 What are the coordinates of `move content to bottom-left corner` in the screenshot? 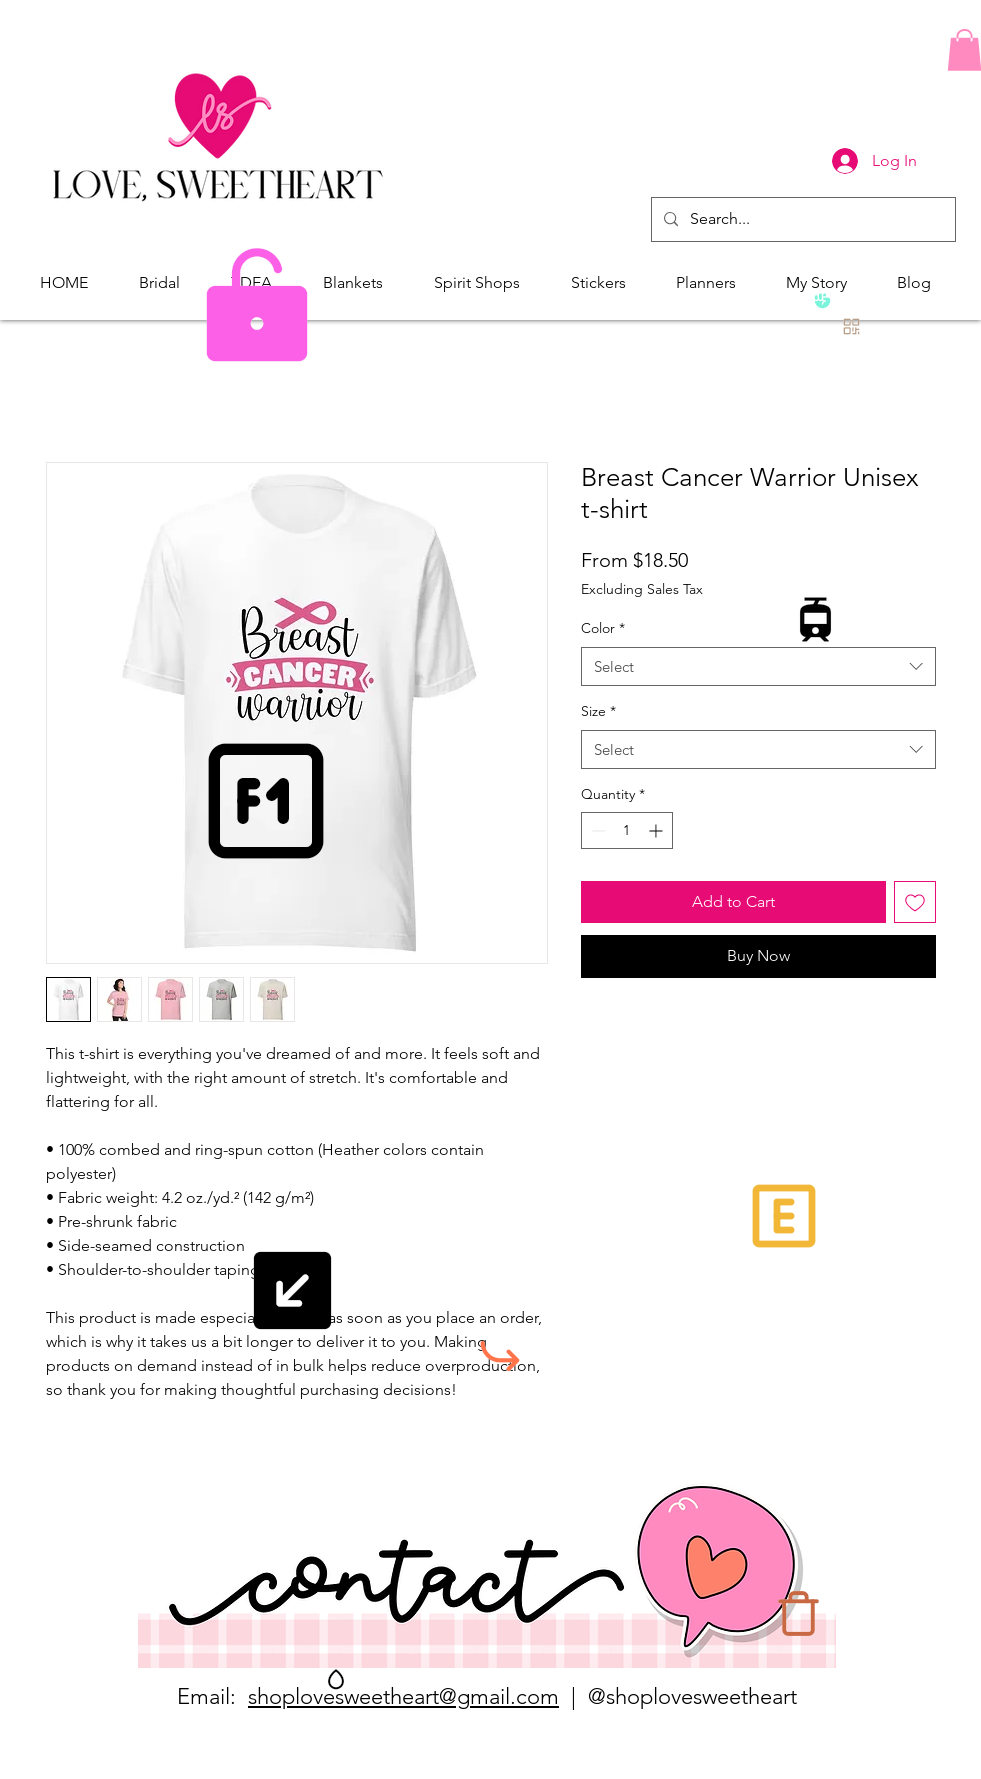 It's located at (292, 1290).